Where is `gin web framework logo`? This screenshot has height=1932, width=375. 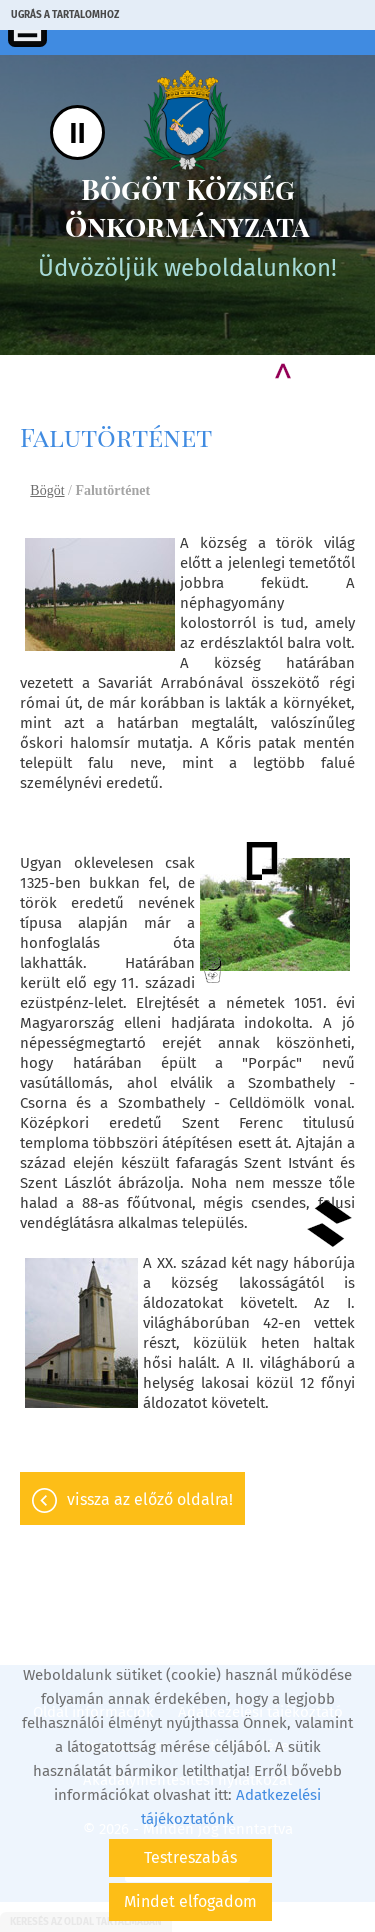
gin web framework logo is located at coordinates (212, 970).